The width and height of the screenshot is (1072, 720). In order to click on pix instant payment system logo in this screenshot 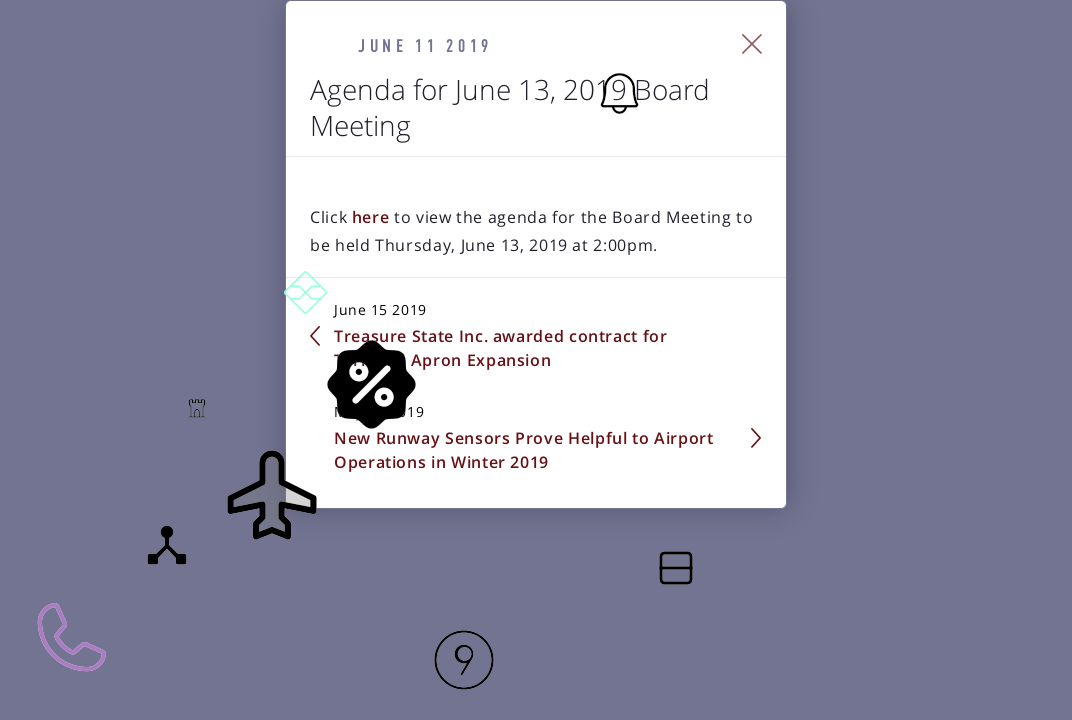, I will do `click(305, 292)`.